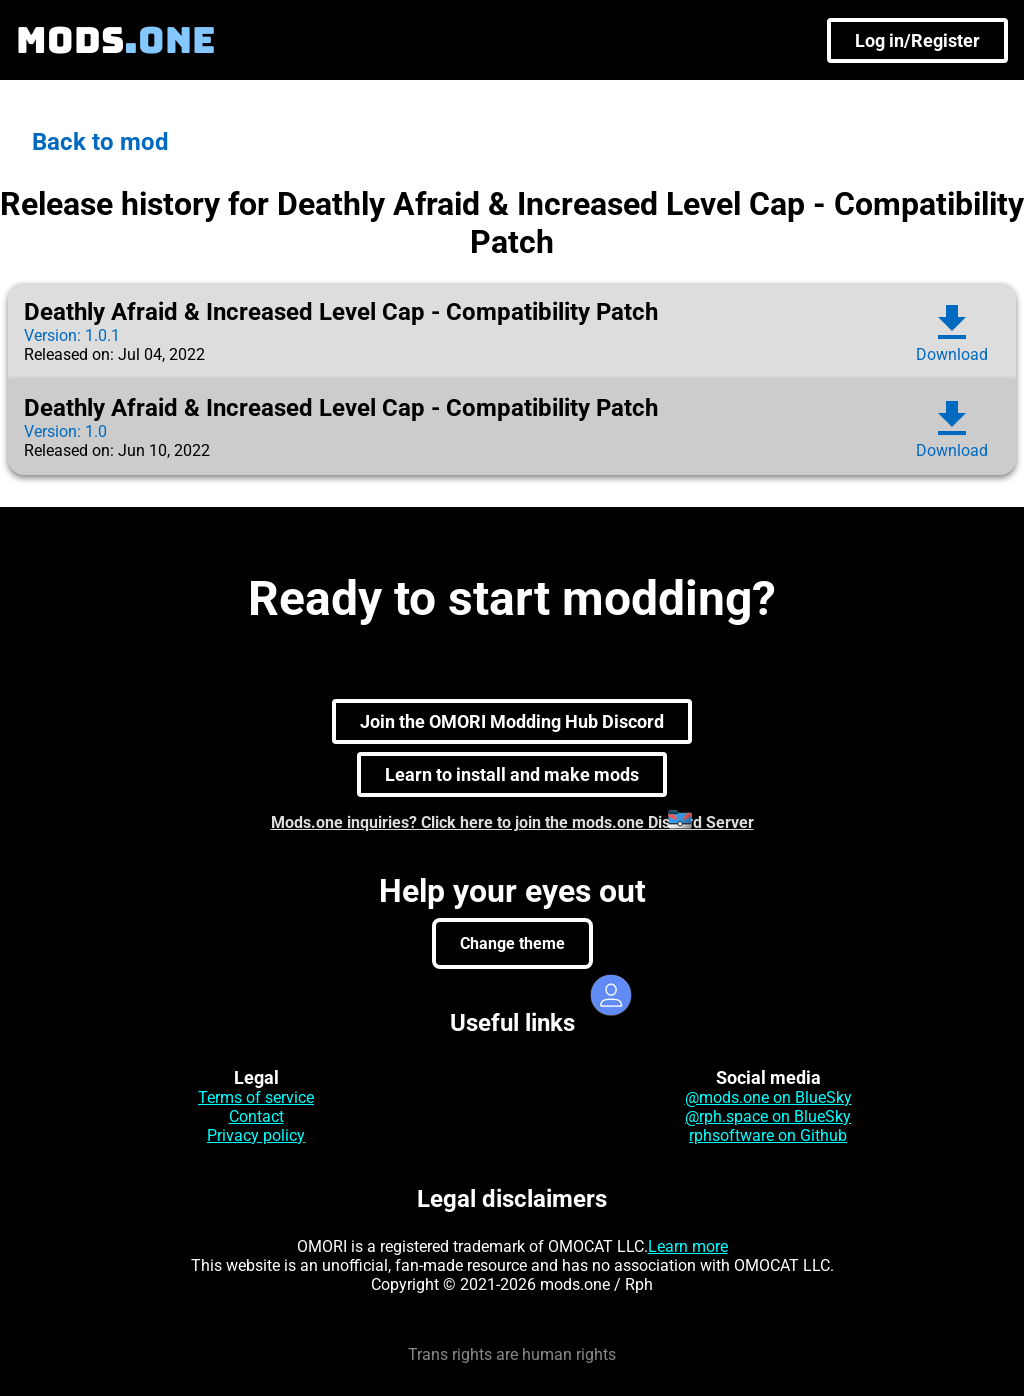 The width and height of the screenshot is (1024, 1396). What do you see at coordinates (680, 820) in the screenshot?
I see `folder for pokémon game files or saves` at bounding box center [680, 820].